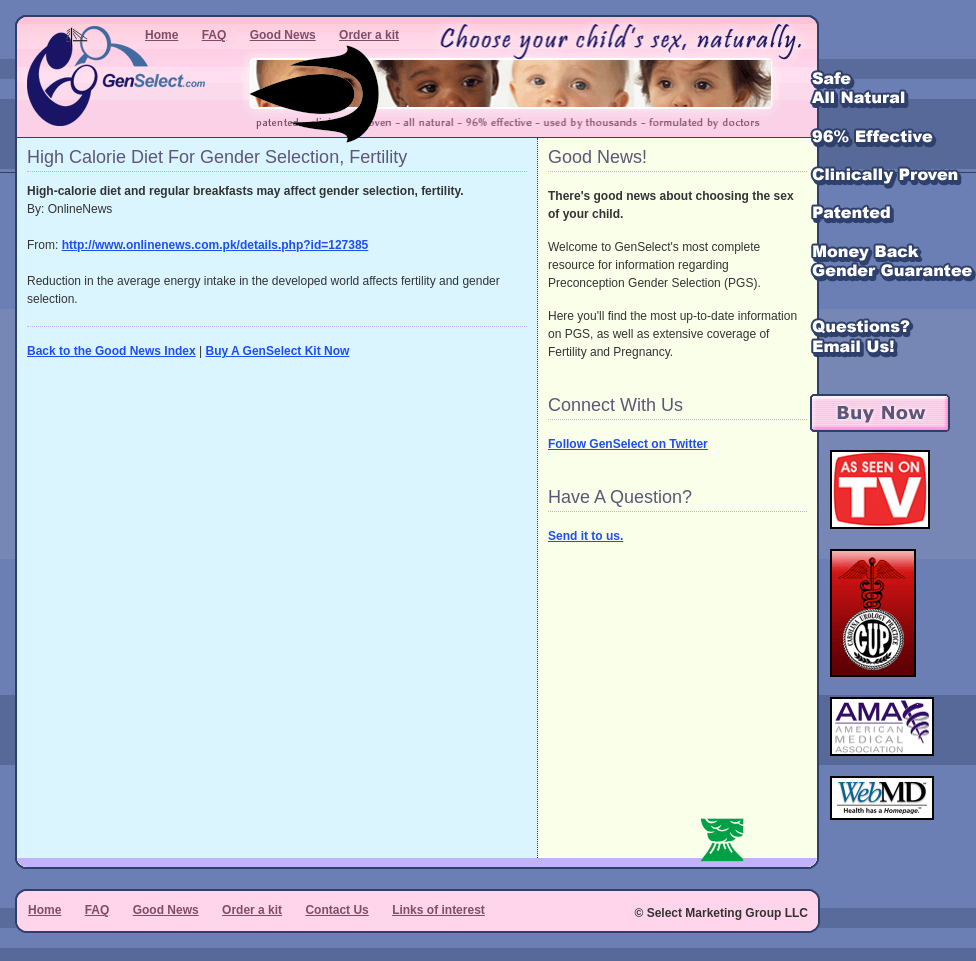 This screenshot has height=961, width=976. Describe the element at coordinates (722, 840) in the screenshot. I see `indicates volcanic activity or geological hazard` at that location.